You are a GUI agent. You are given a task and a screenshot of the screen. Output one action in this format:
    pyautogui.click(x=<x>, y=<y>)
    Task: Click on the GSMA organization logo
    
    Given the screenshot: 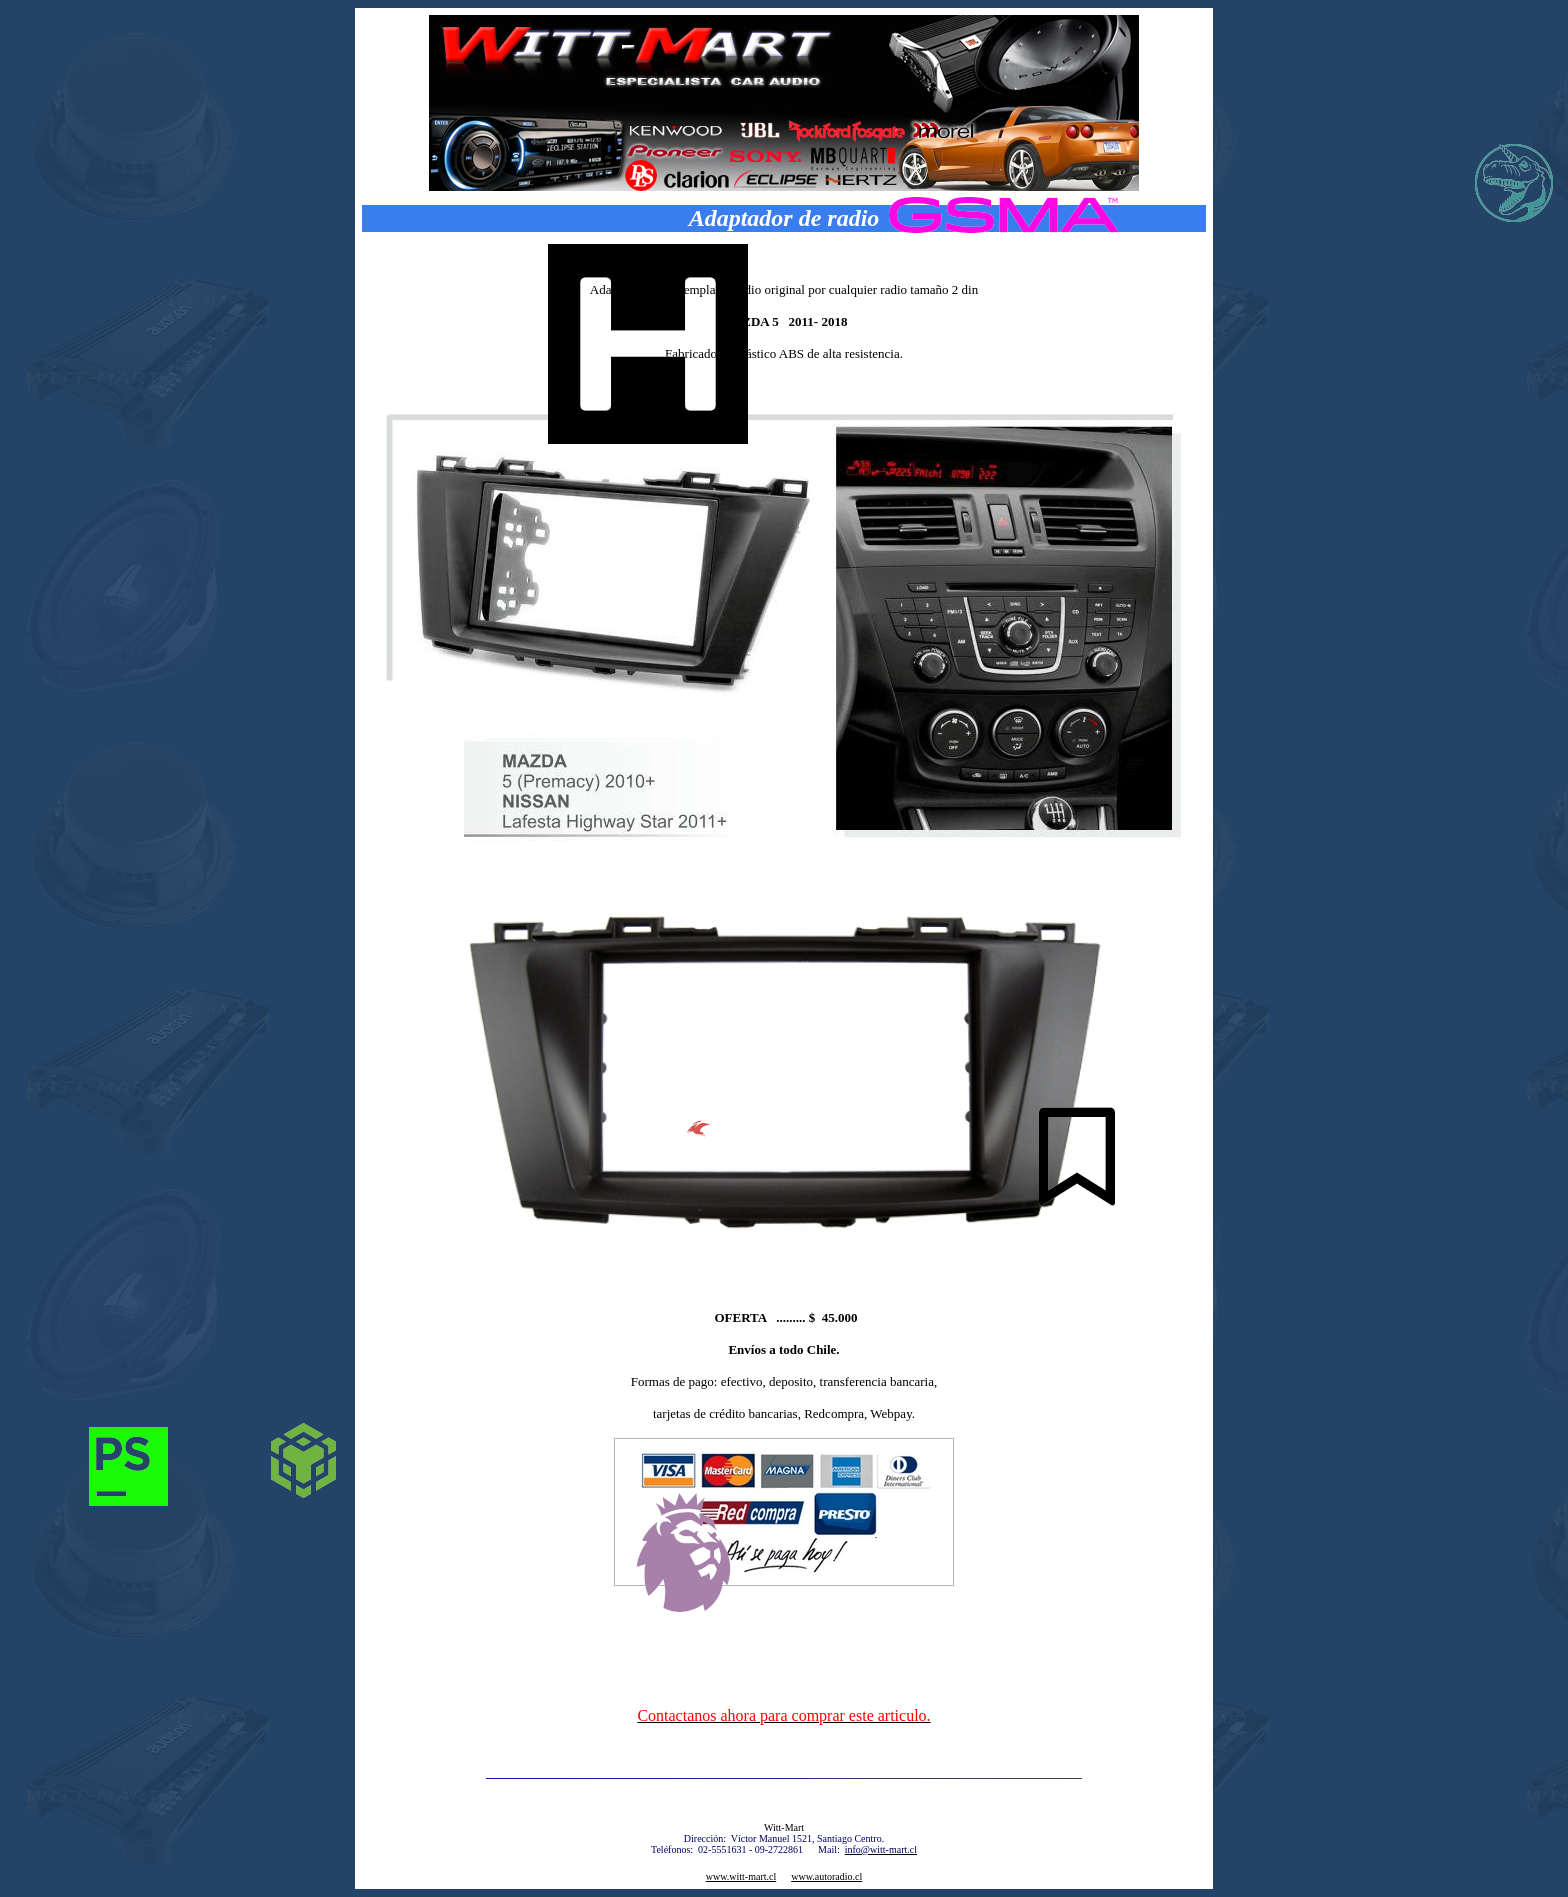 What is the action you would take?
    pyautogui.click(x=1004, y=215)
    